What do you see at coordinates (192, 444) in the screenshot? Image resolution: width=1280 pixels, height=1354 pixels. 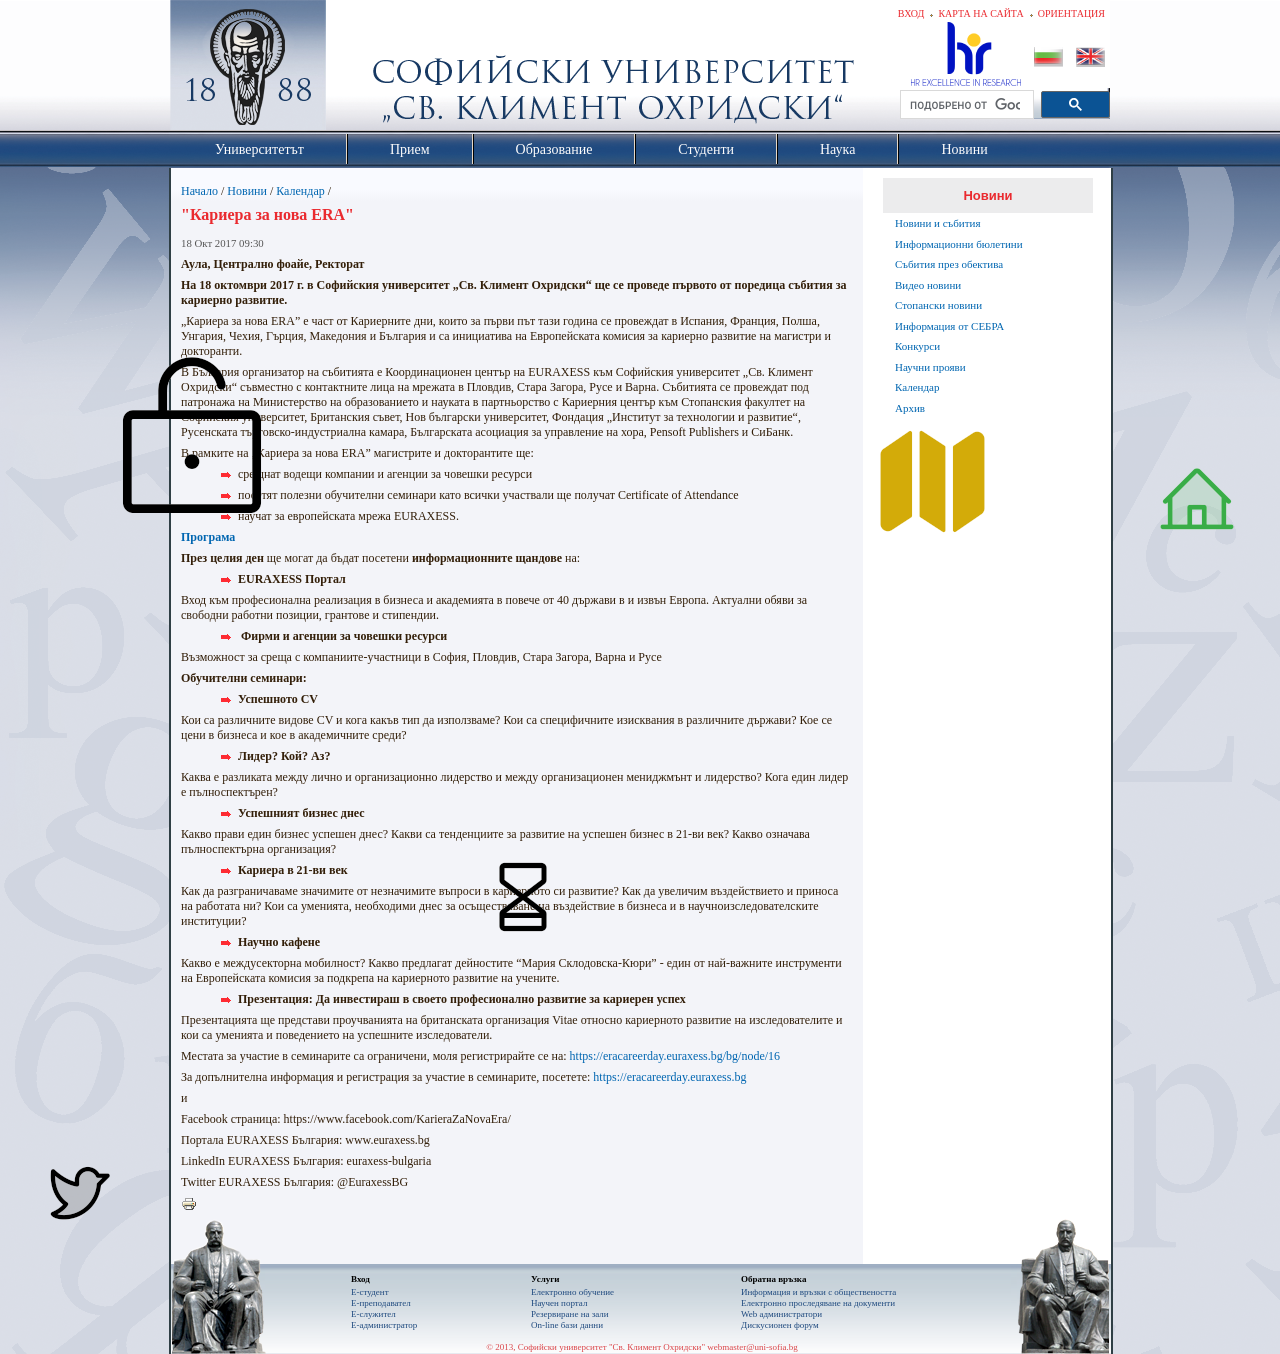 I see `unlocked or unsecured state` at bounding box center [192, 444].